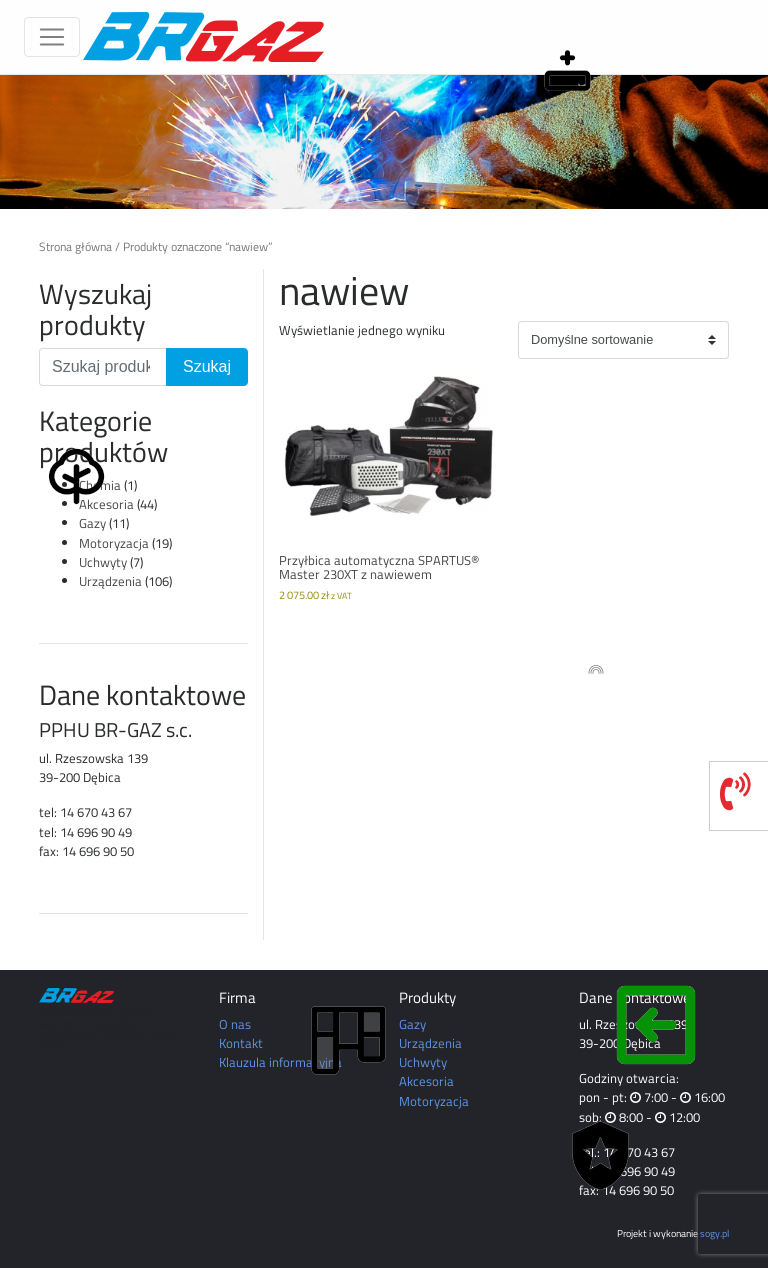 This screenshot has width=768, height=1268. What do you see at coordinates (600, 1155) in the screenshot?
I see `contact local police or emergency services` at bounding box center [600, 1155].